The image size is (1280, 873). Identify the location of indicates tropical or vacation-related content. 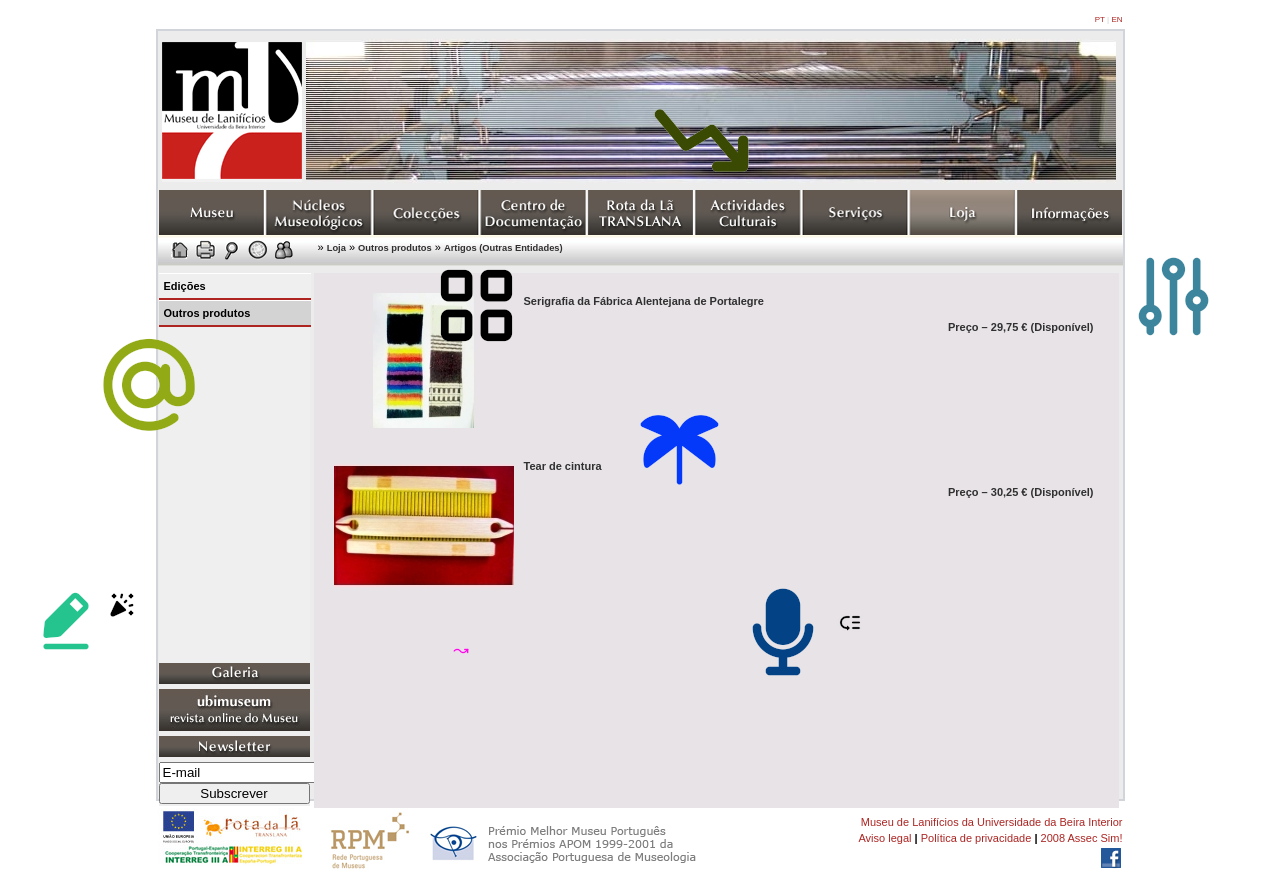
(679, 448).